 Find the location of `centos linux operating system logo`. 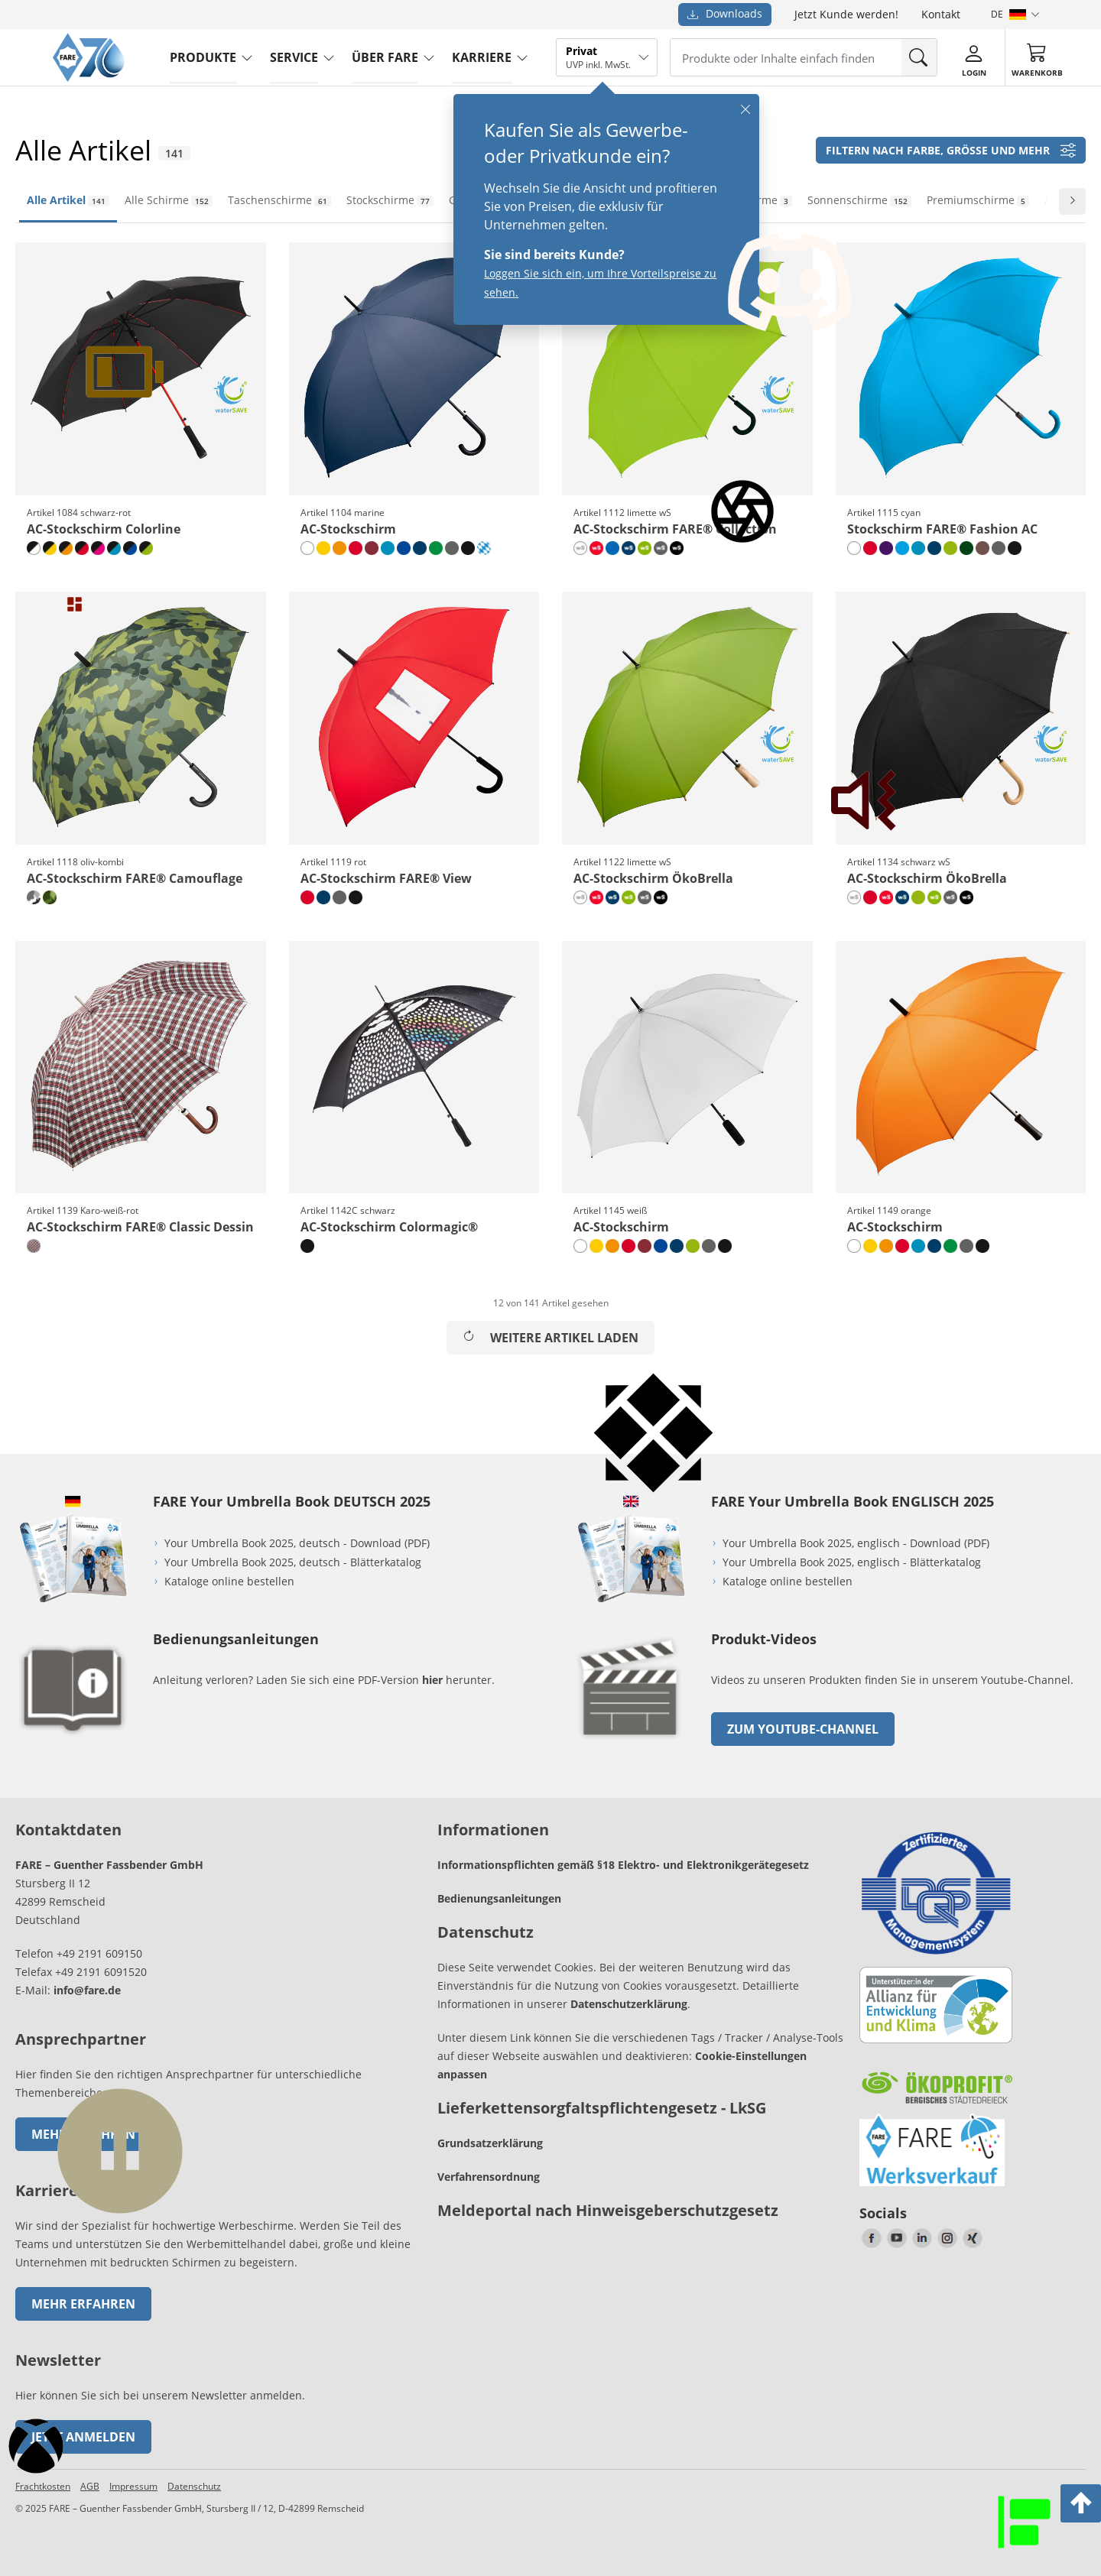

centos linux operating system logo is located at coordinates (653, 1432).